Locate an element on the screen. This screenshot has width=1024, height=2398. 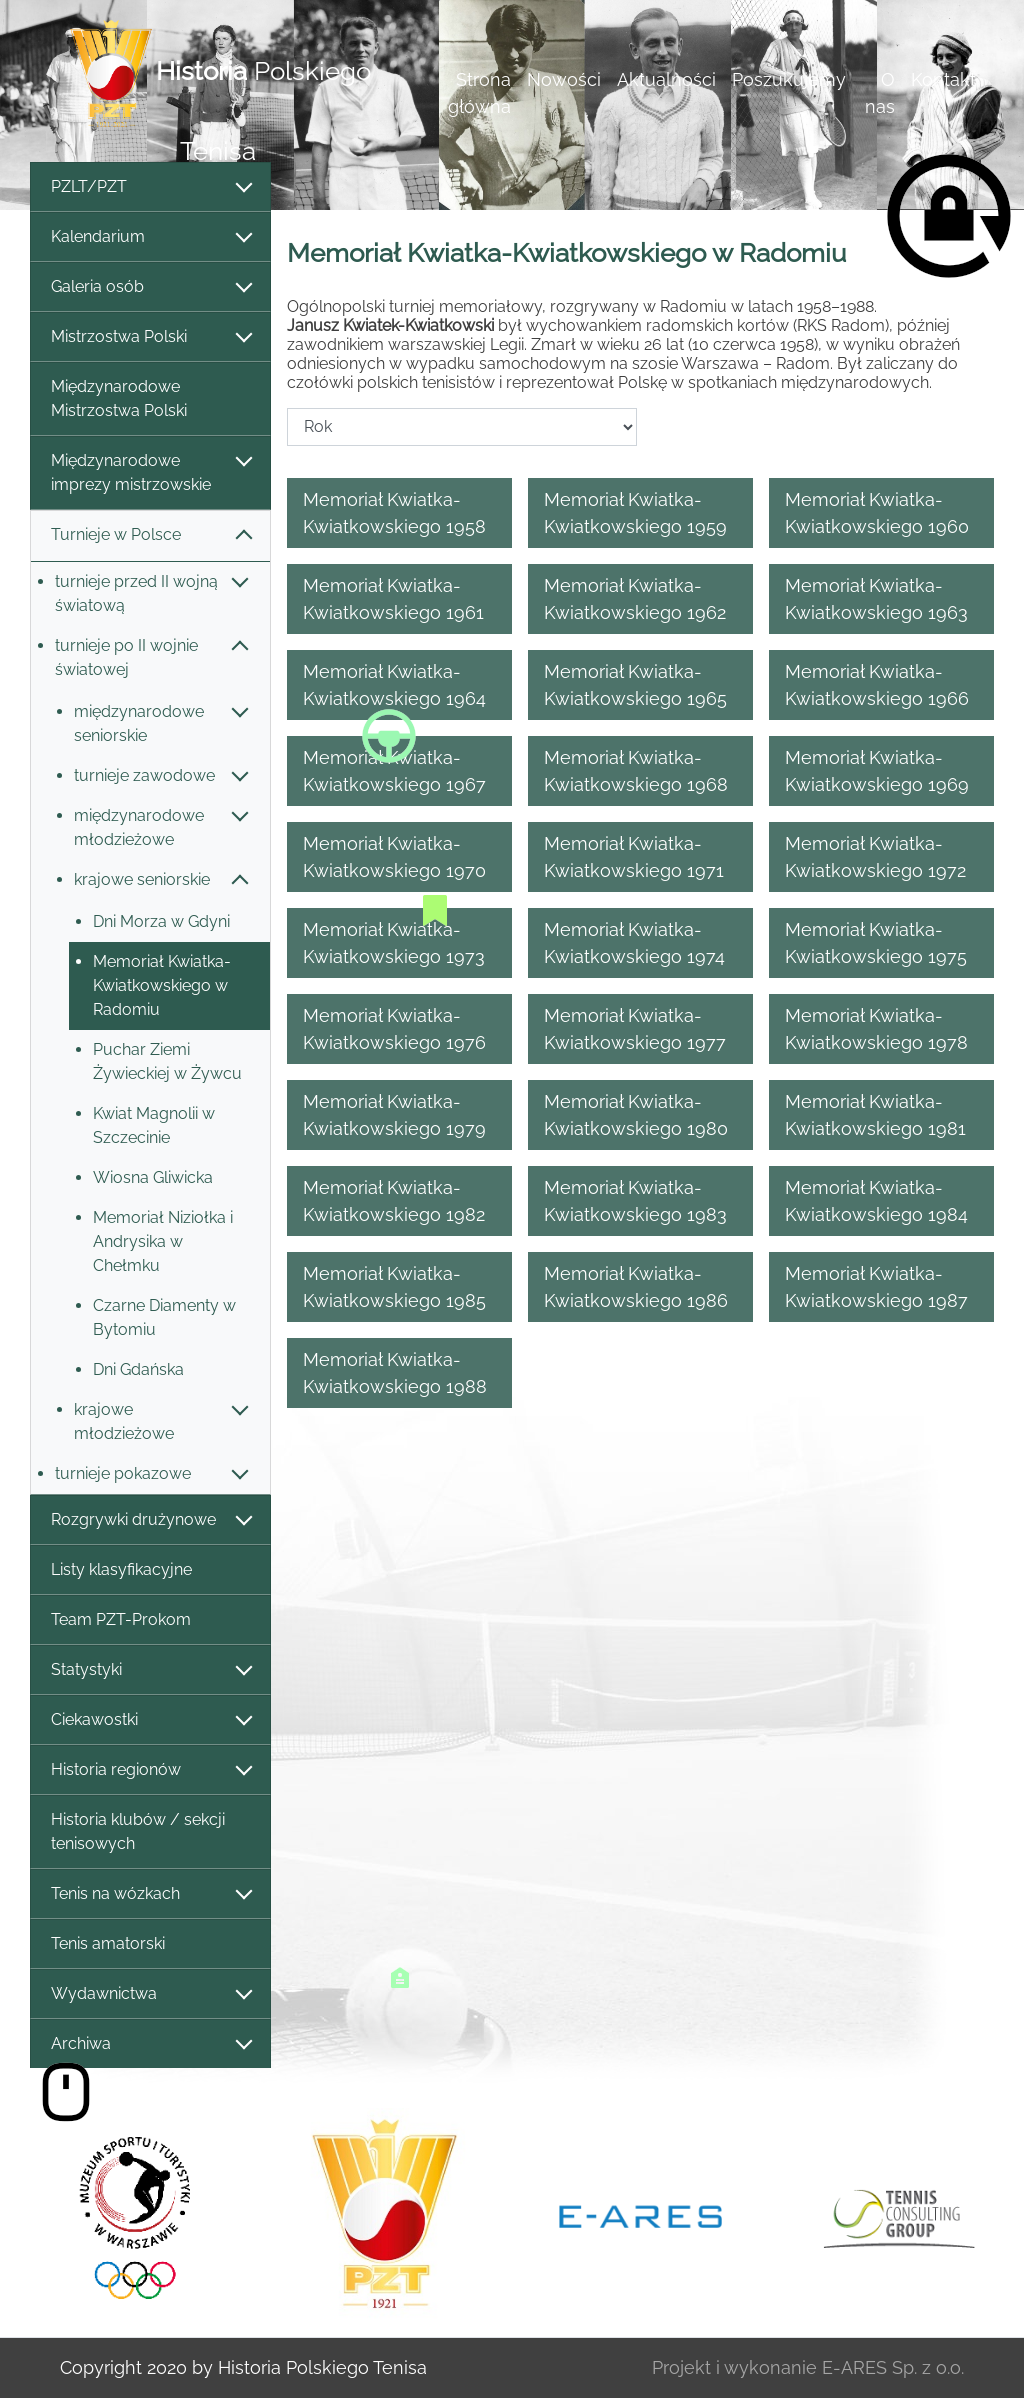
indicates mouse input device connected is located at coordinates (66, 2092).